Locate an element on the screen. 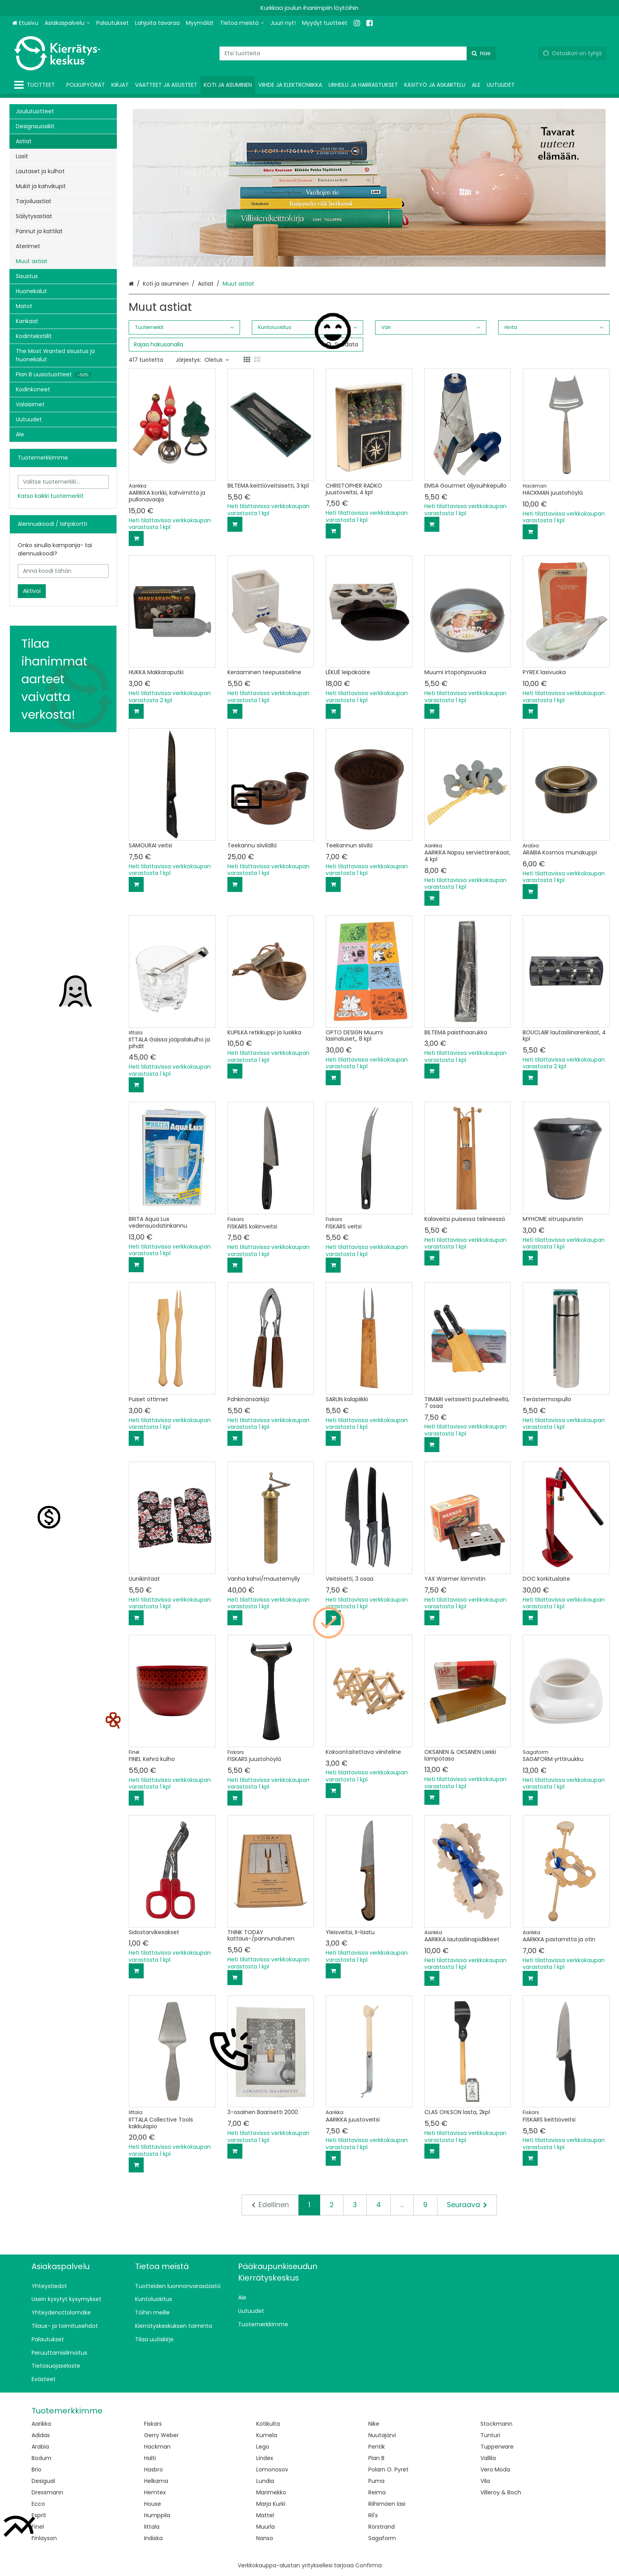 Image resolution: width=619 pixels, height=2576 pixels. rate your experience as very satisfied is located at coordinates (333, 331).